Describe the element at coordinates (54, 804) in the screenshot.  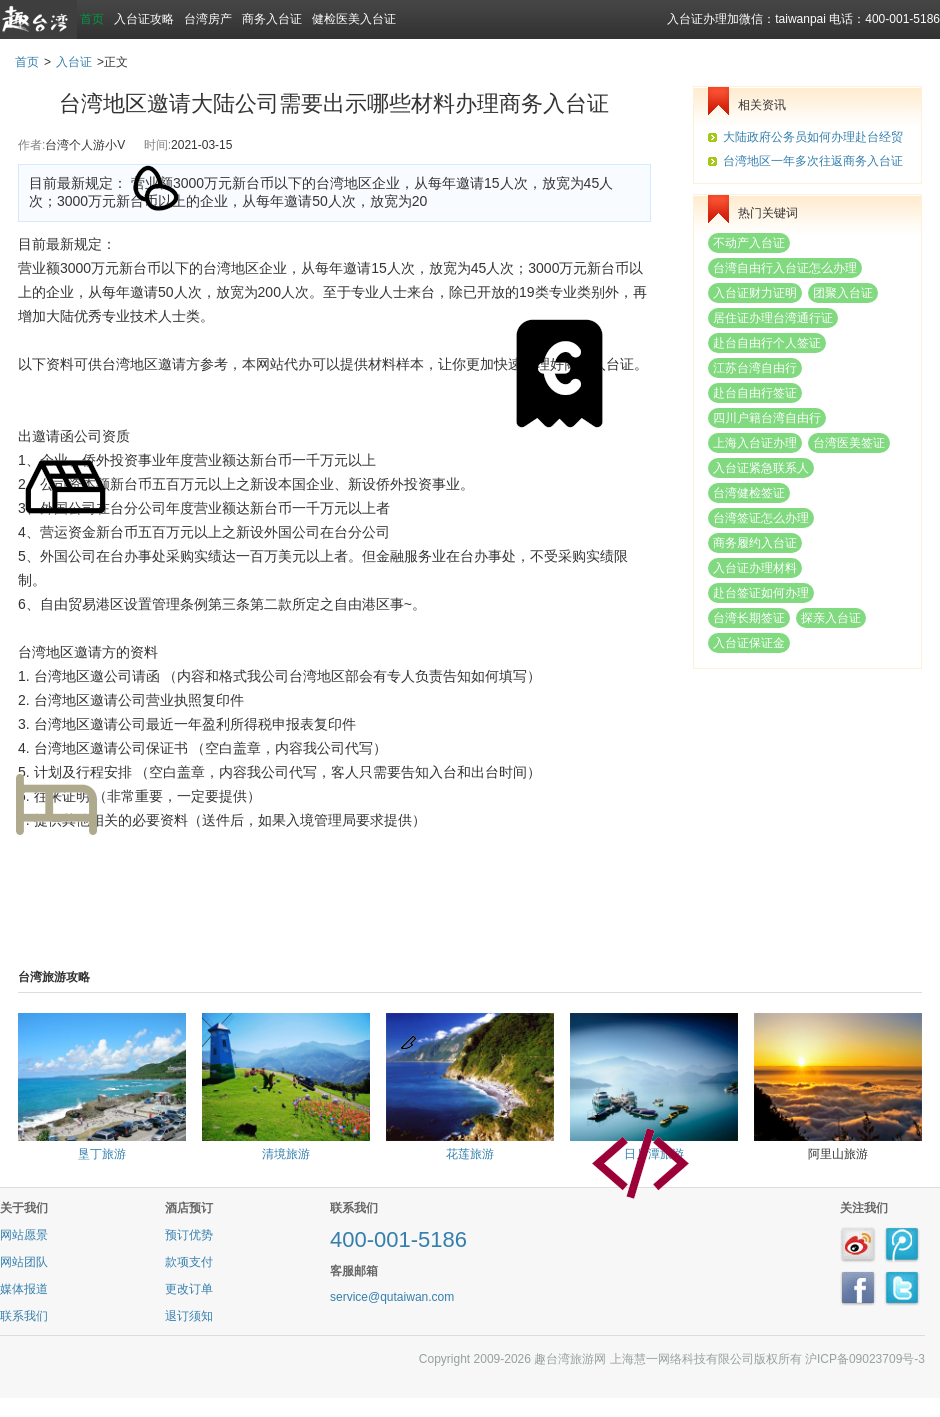
I see `view sleeping or accommodation options` at that location.